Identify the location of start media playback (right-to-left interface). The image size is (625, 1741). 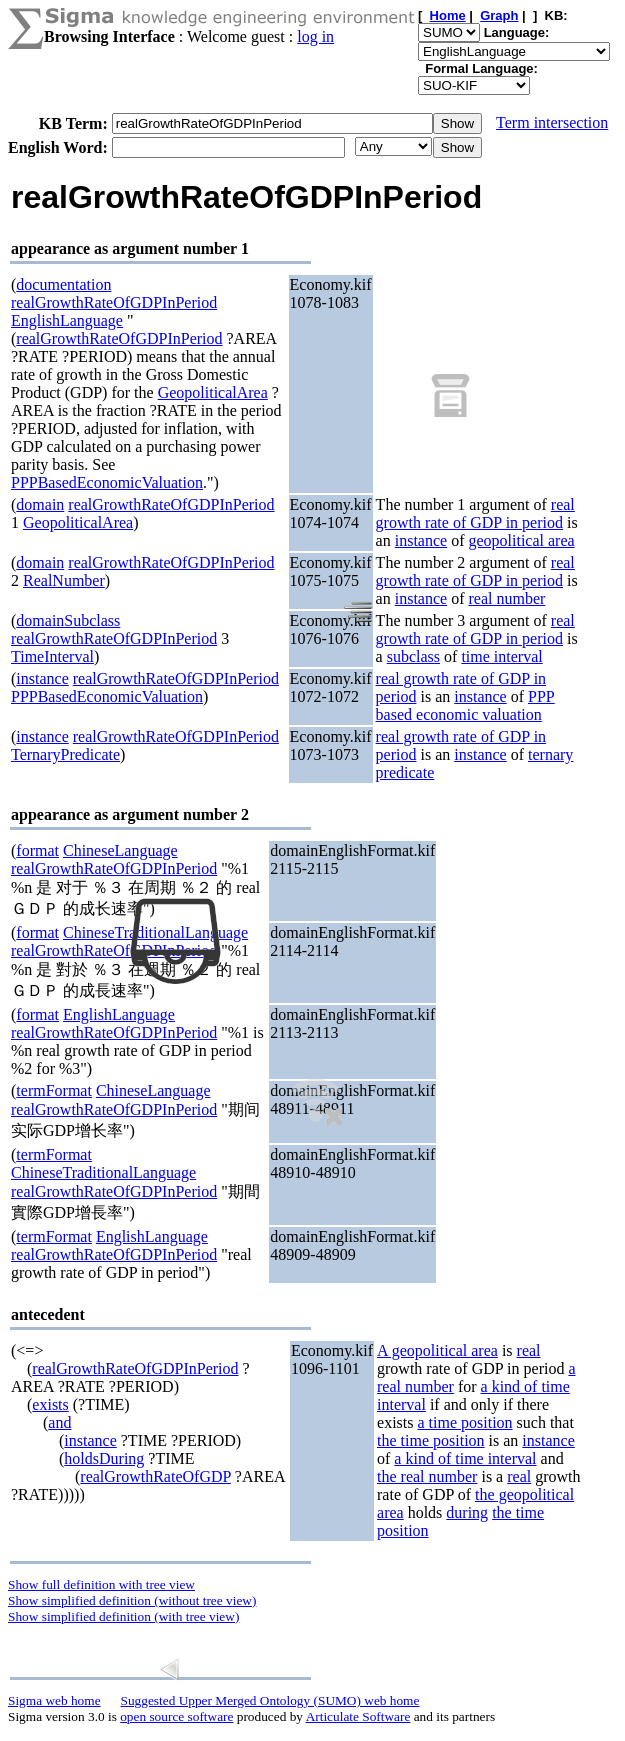
(169, 1669).